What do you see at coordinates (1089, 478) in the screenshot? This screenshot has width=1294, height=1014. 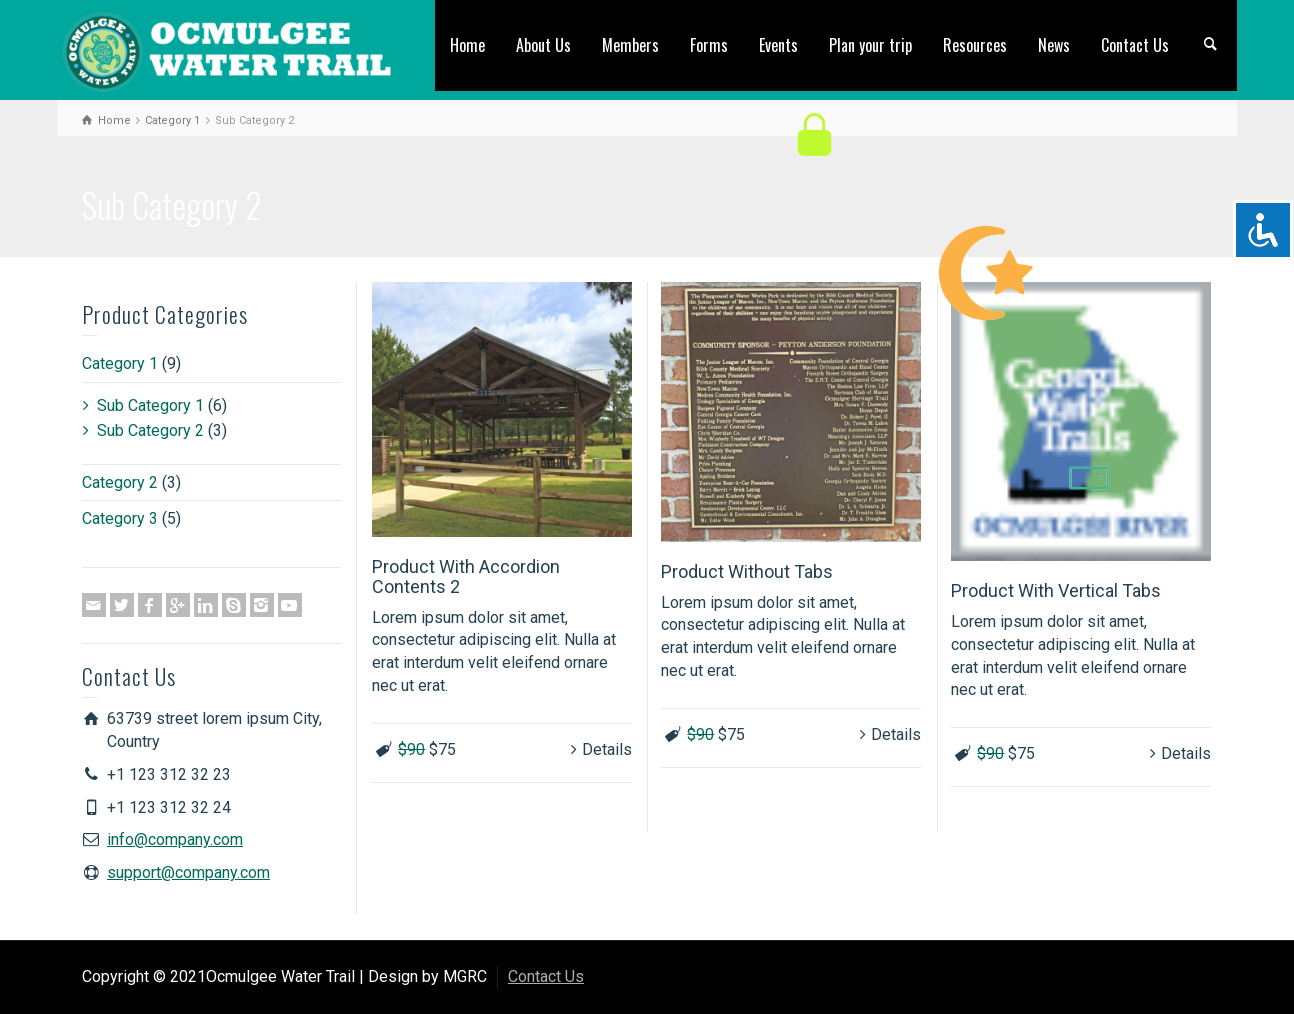 I see `access storage or disk drive settings` at bounding box center [1089, 478].